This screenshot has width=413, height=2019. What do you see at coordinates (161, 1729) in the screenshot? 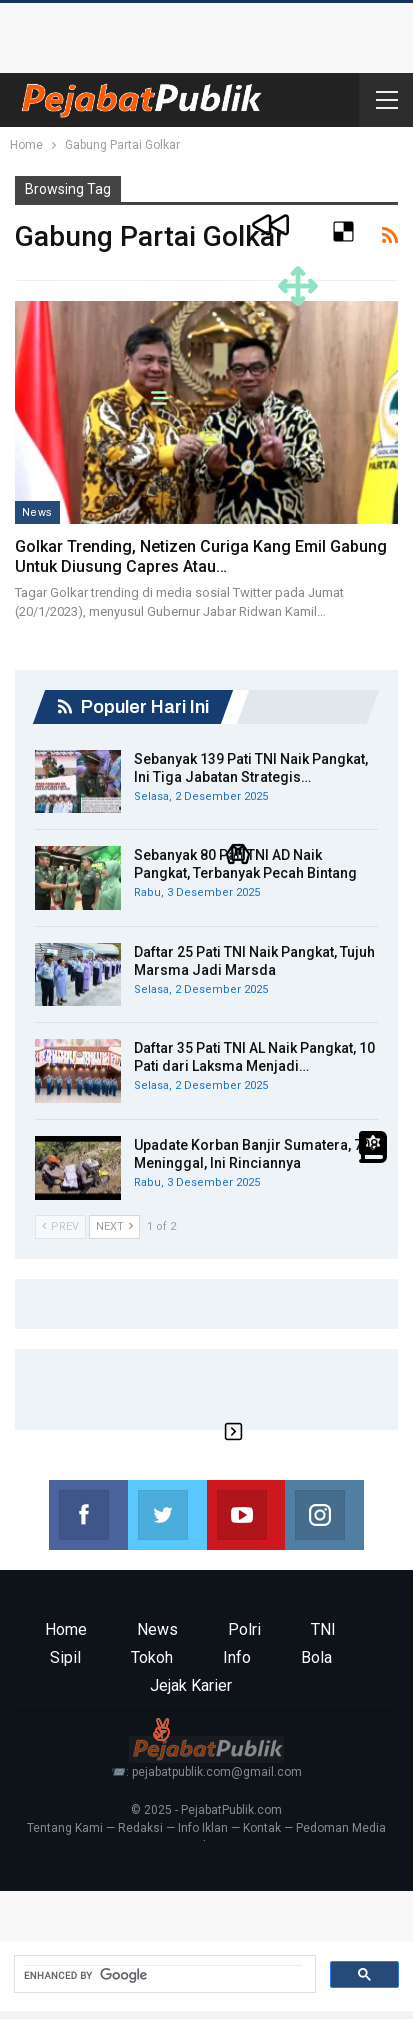
I see `visit angellist profile or website` at bounding box center [161, 1729].